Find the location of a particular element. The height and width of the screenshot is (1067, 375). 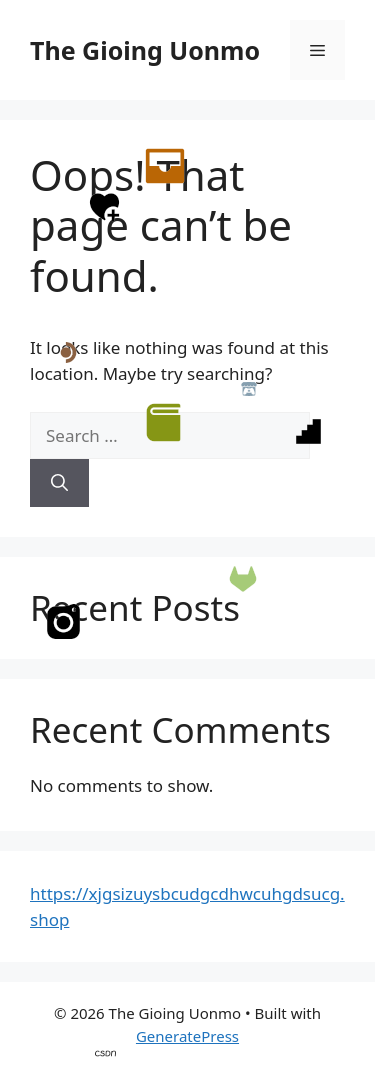

Steam Deck brand logo is located at coordinates (68, 352).